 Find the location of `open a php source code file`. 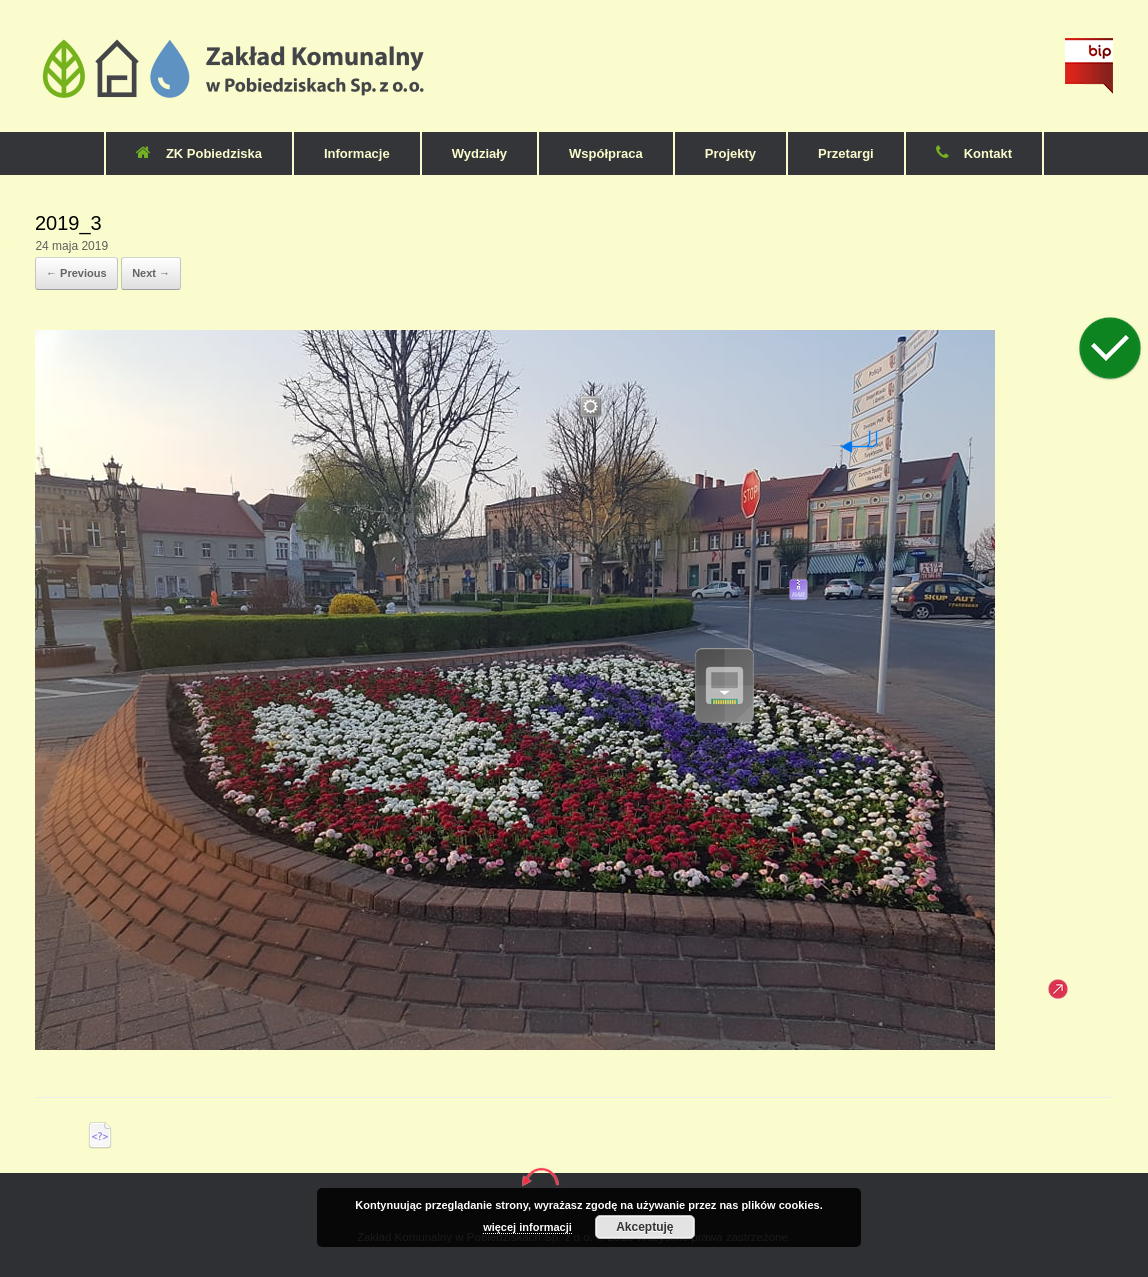

open a php source code file is located at coordinates (100, 1135).